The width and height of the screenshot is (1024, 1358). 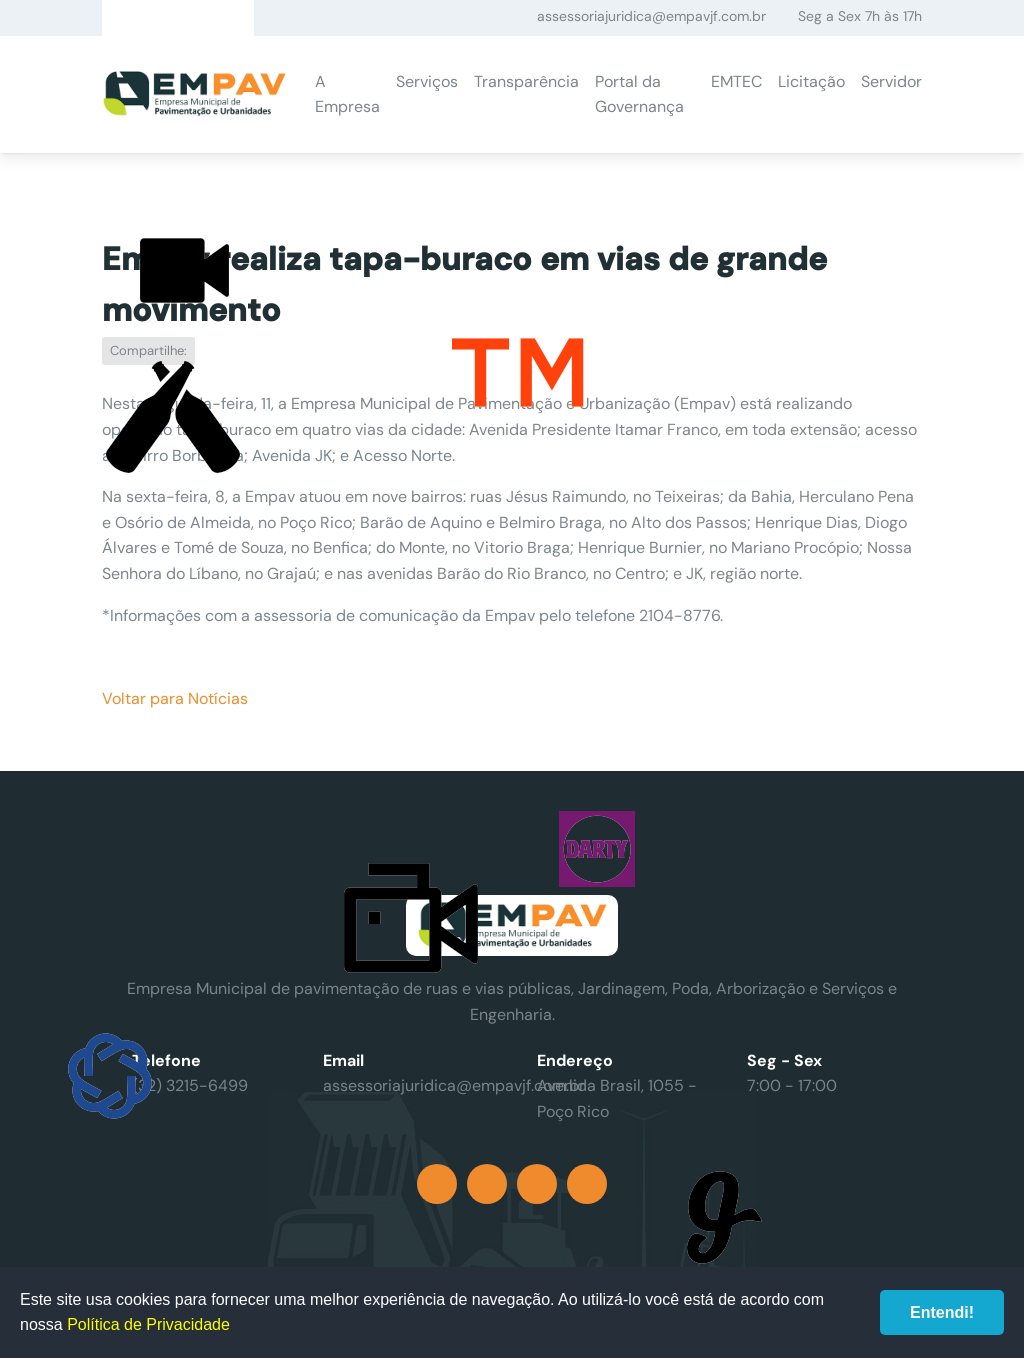 What do you see at coordinates (110, 1076) in the screenshot?
I see `OpenAI logo` at bounding box center [110, 1076].